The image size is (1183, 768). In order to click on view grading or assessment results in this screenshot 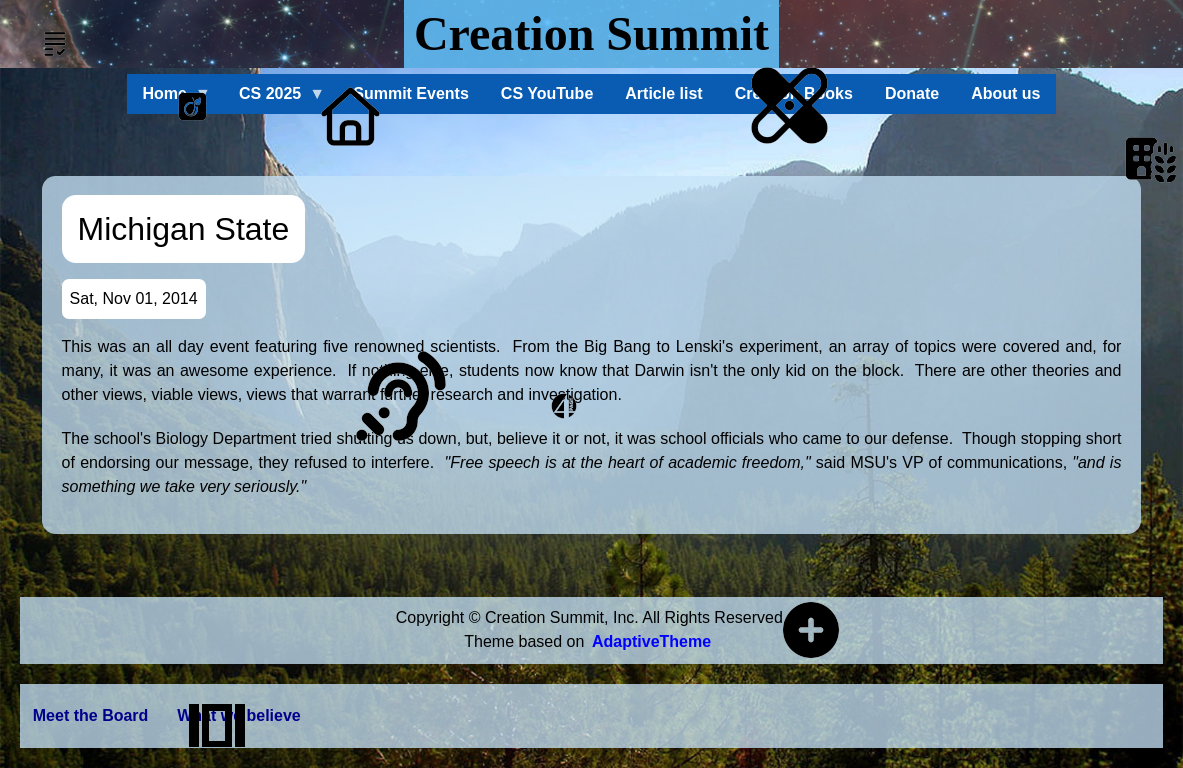, I will do `click(55, 44)`.